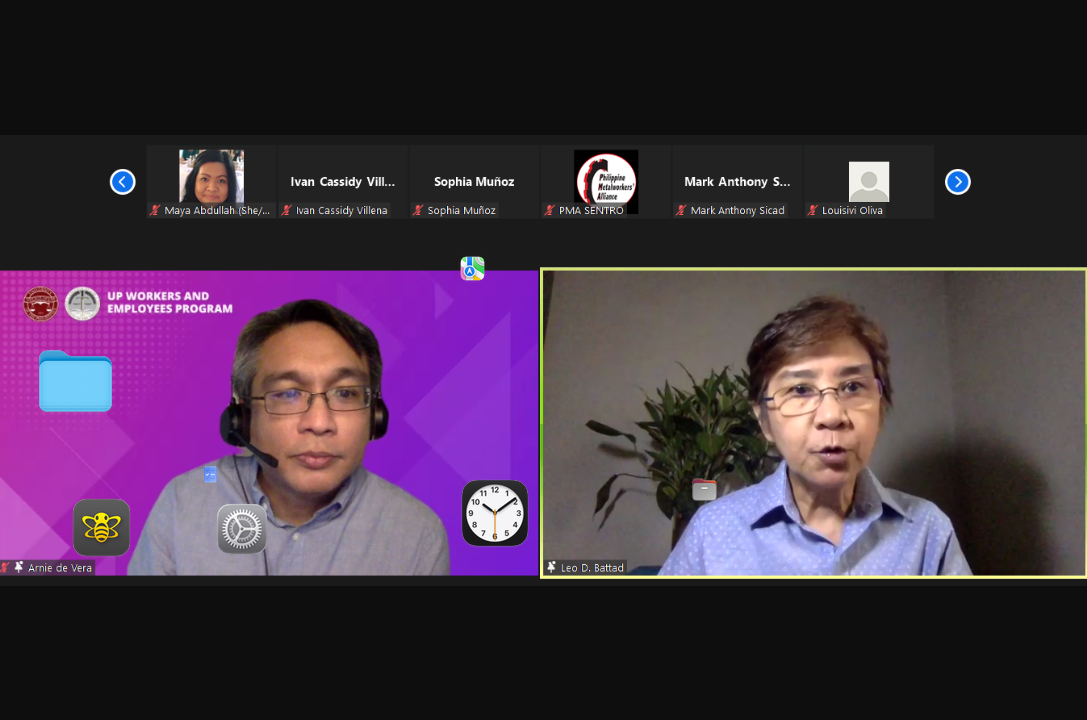 The width and height of the screenshot is (1087, 720). What do you see at coordinates (242, 529) in the screenshot?
I see `open system settings or preferences` at bounding box center [242, 529].